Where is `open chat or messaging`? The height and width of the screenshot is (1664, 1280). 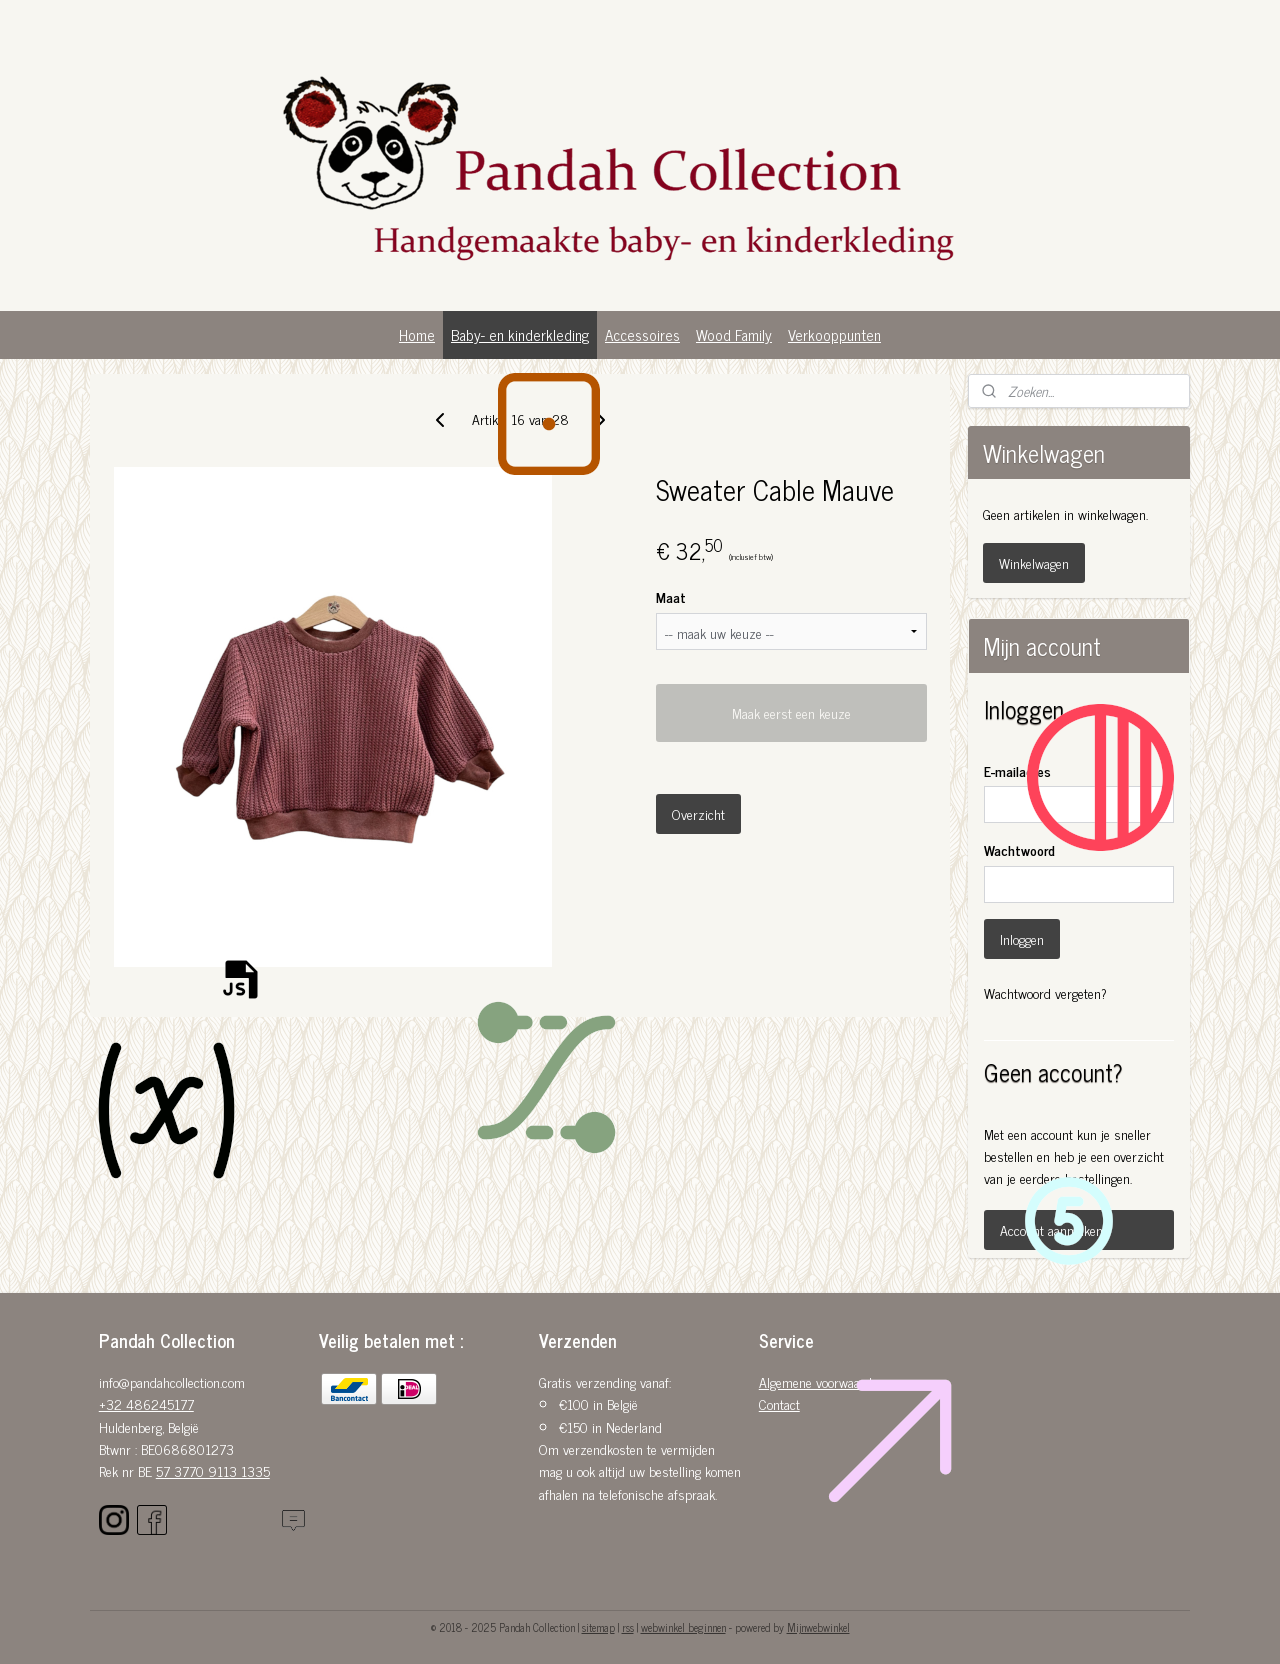
open chat or messaging is located at coordinates (293, 1519).